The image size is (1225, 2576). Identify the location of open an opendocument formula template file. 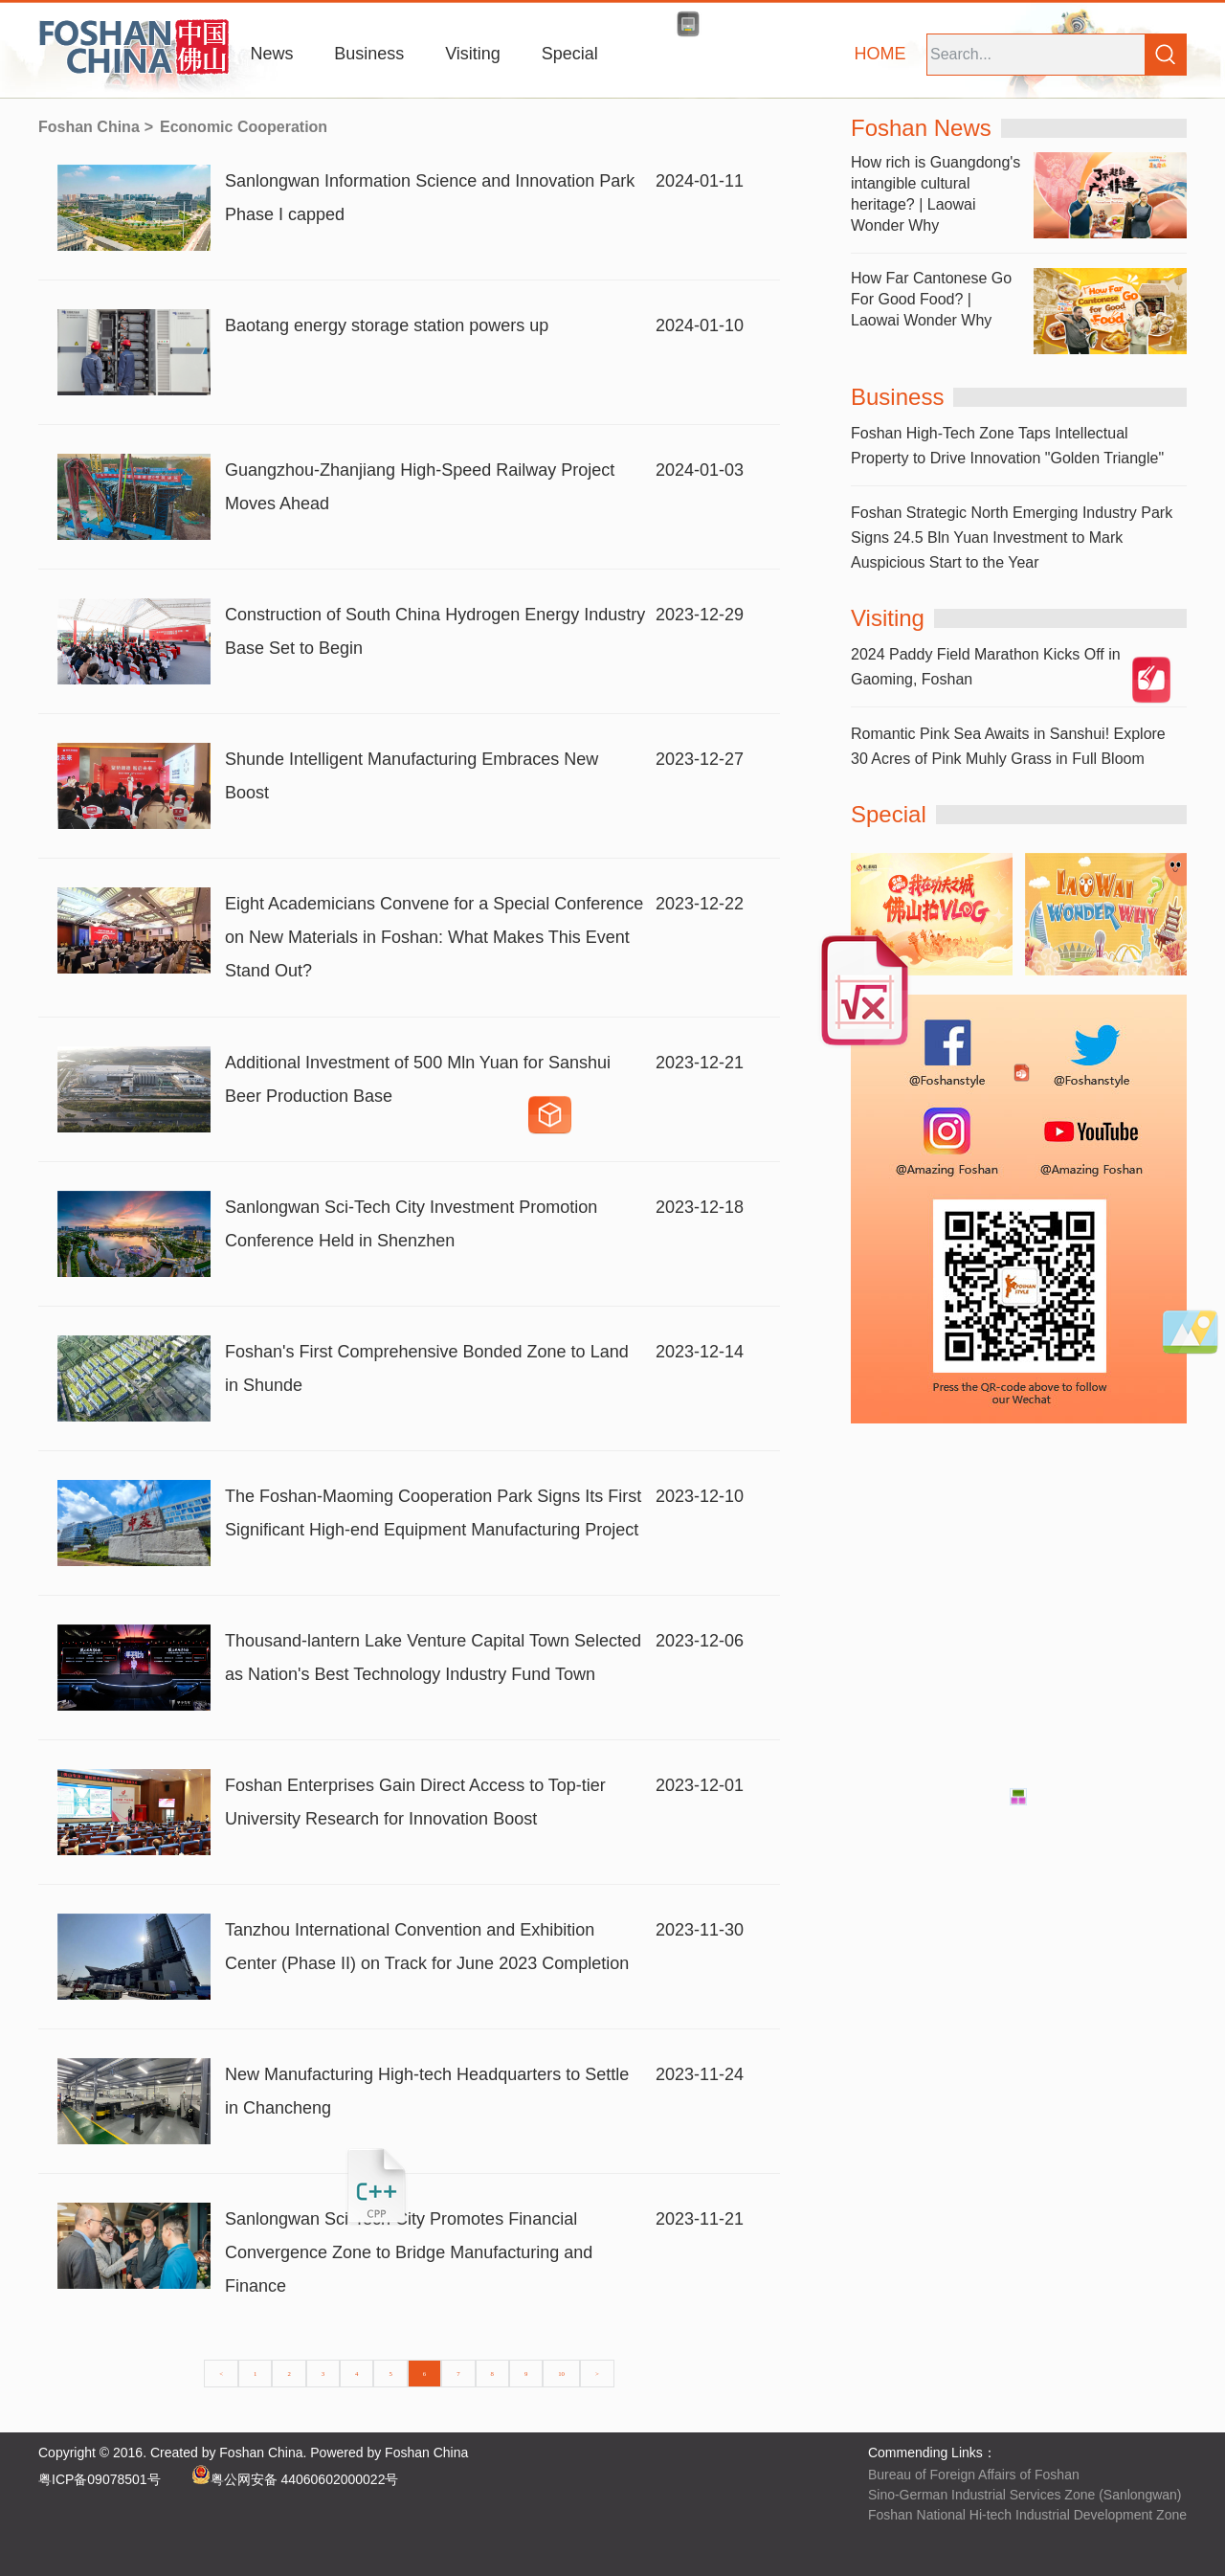
(864, 990).